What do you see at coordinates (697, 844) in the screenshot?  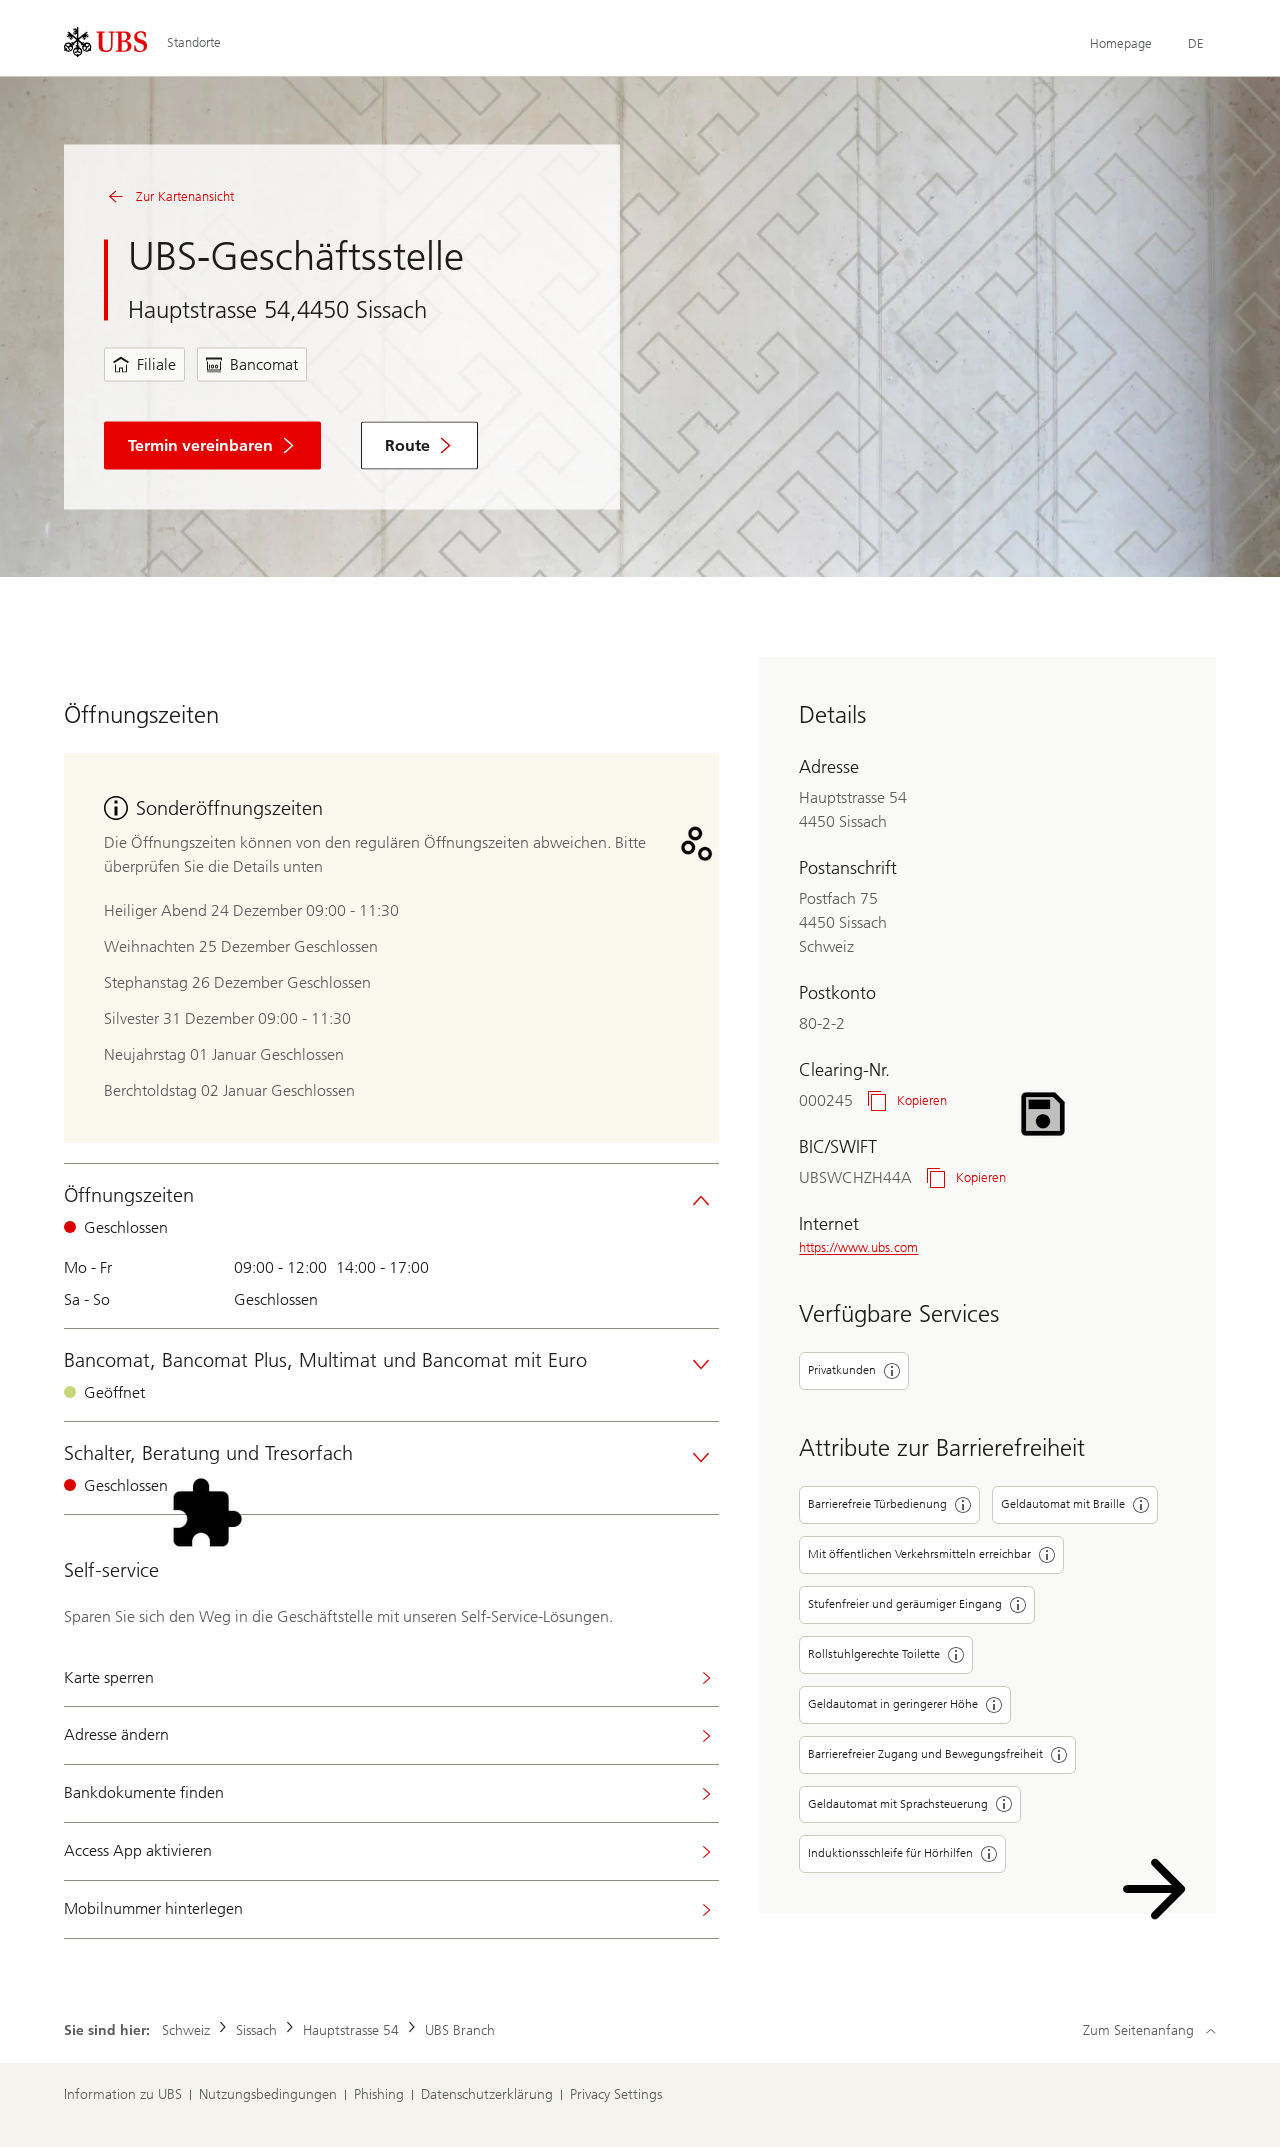 I see `view data as a scatter plot chart` at bounding box center [697, 844].